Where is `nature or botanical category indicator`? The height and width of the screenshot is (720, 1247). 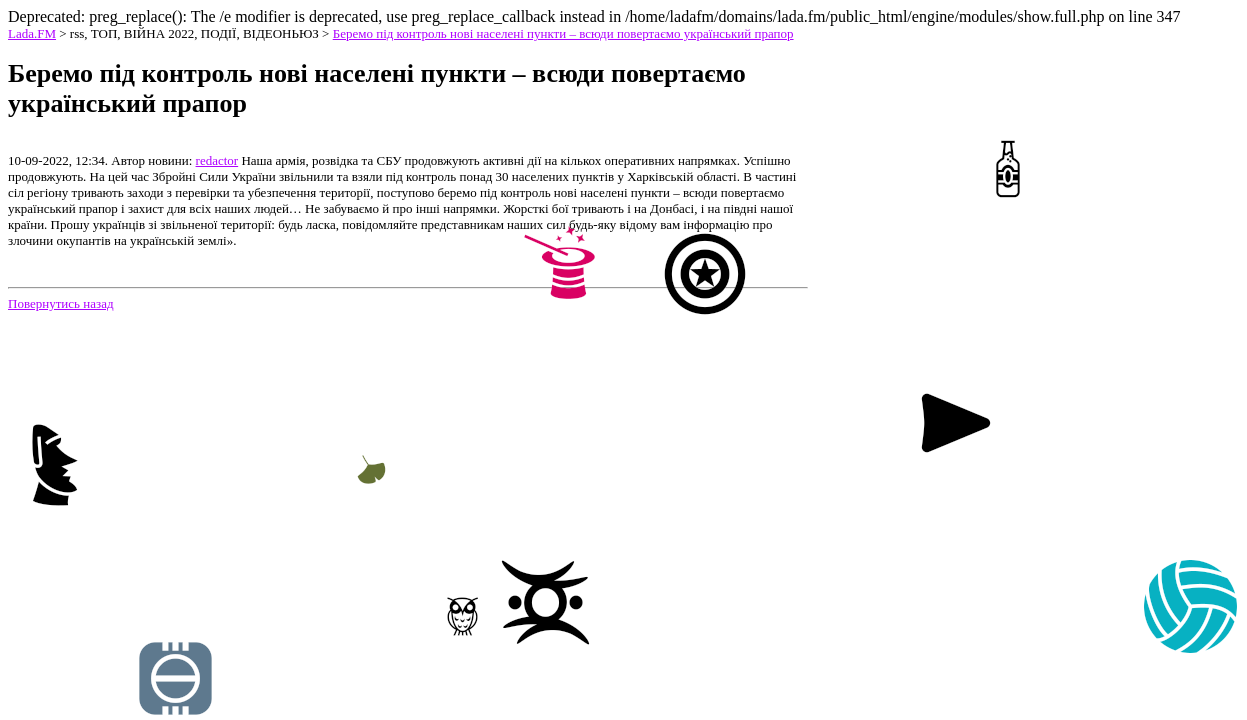
nature or botanical category indicator is located at coordinates (371, 469).